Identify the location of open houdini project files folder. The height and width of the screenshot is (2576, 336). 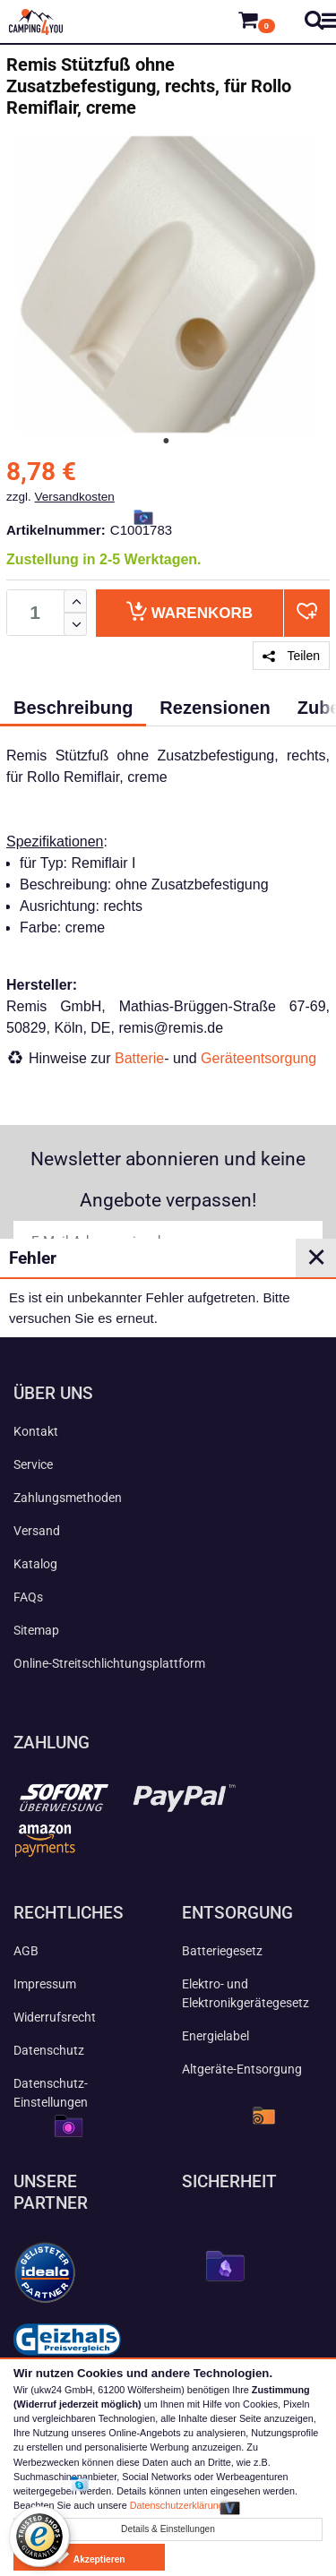
(263, 2116).